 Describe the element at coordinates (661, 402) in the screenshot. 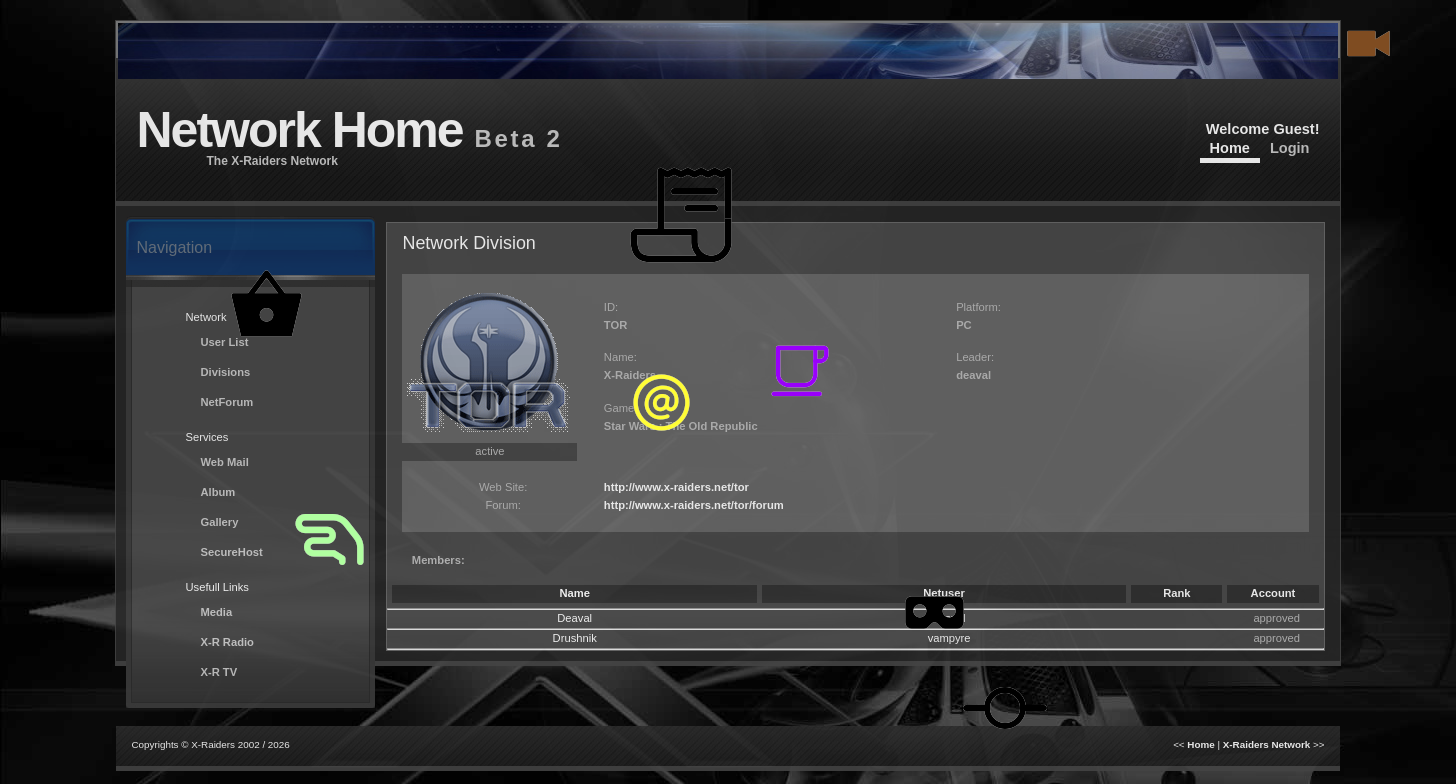

I see `mention a user or tag someone` at that location.